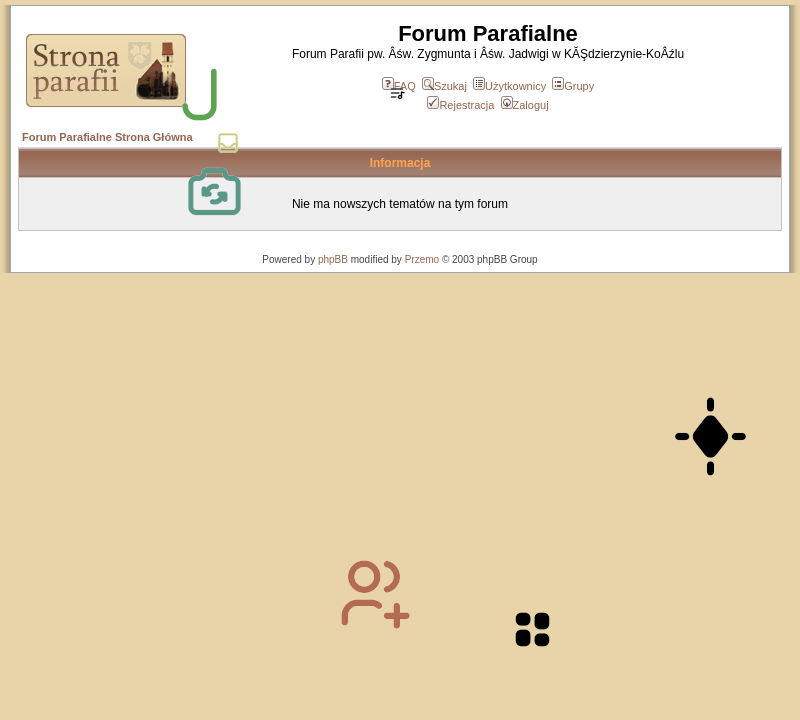  What do you see at coordinates (710, 436) in the screenshot?
I see `center-align keyframes on the timeline` at bounding box center [710, 436].